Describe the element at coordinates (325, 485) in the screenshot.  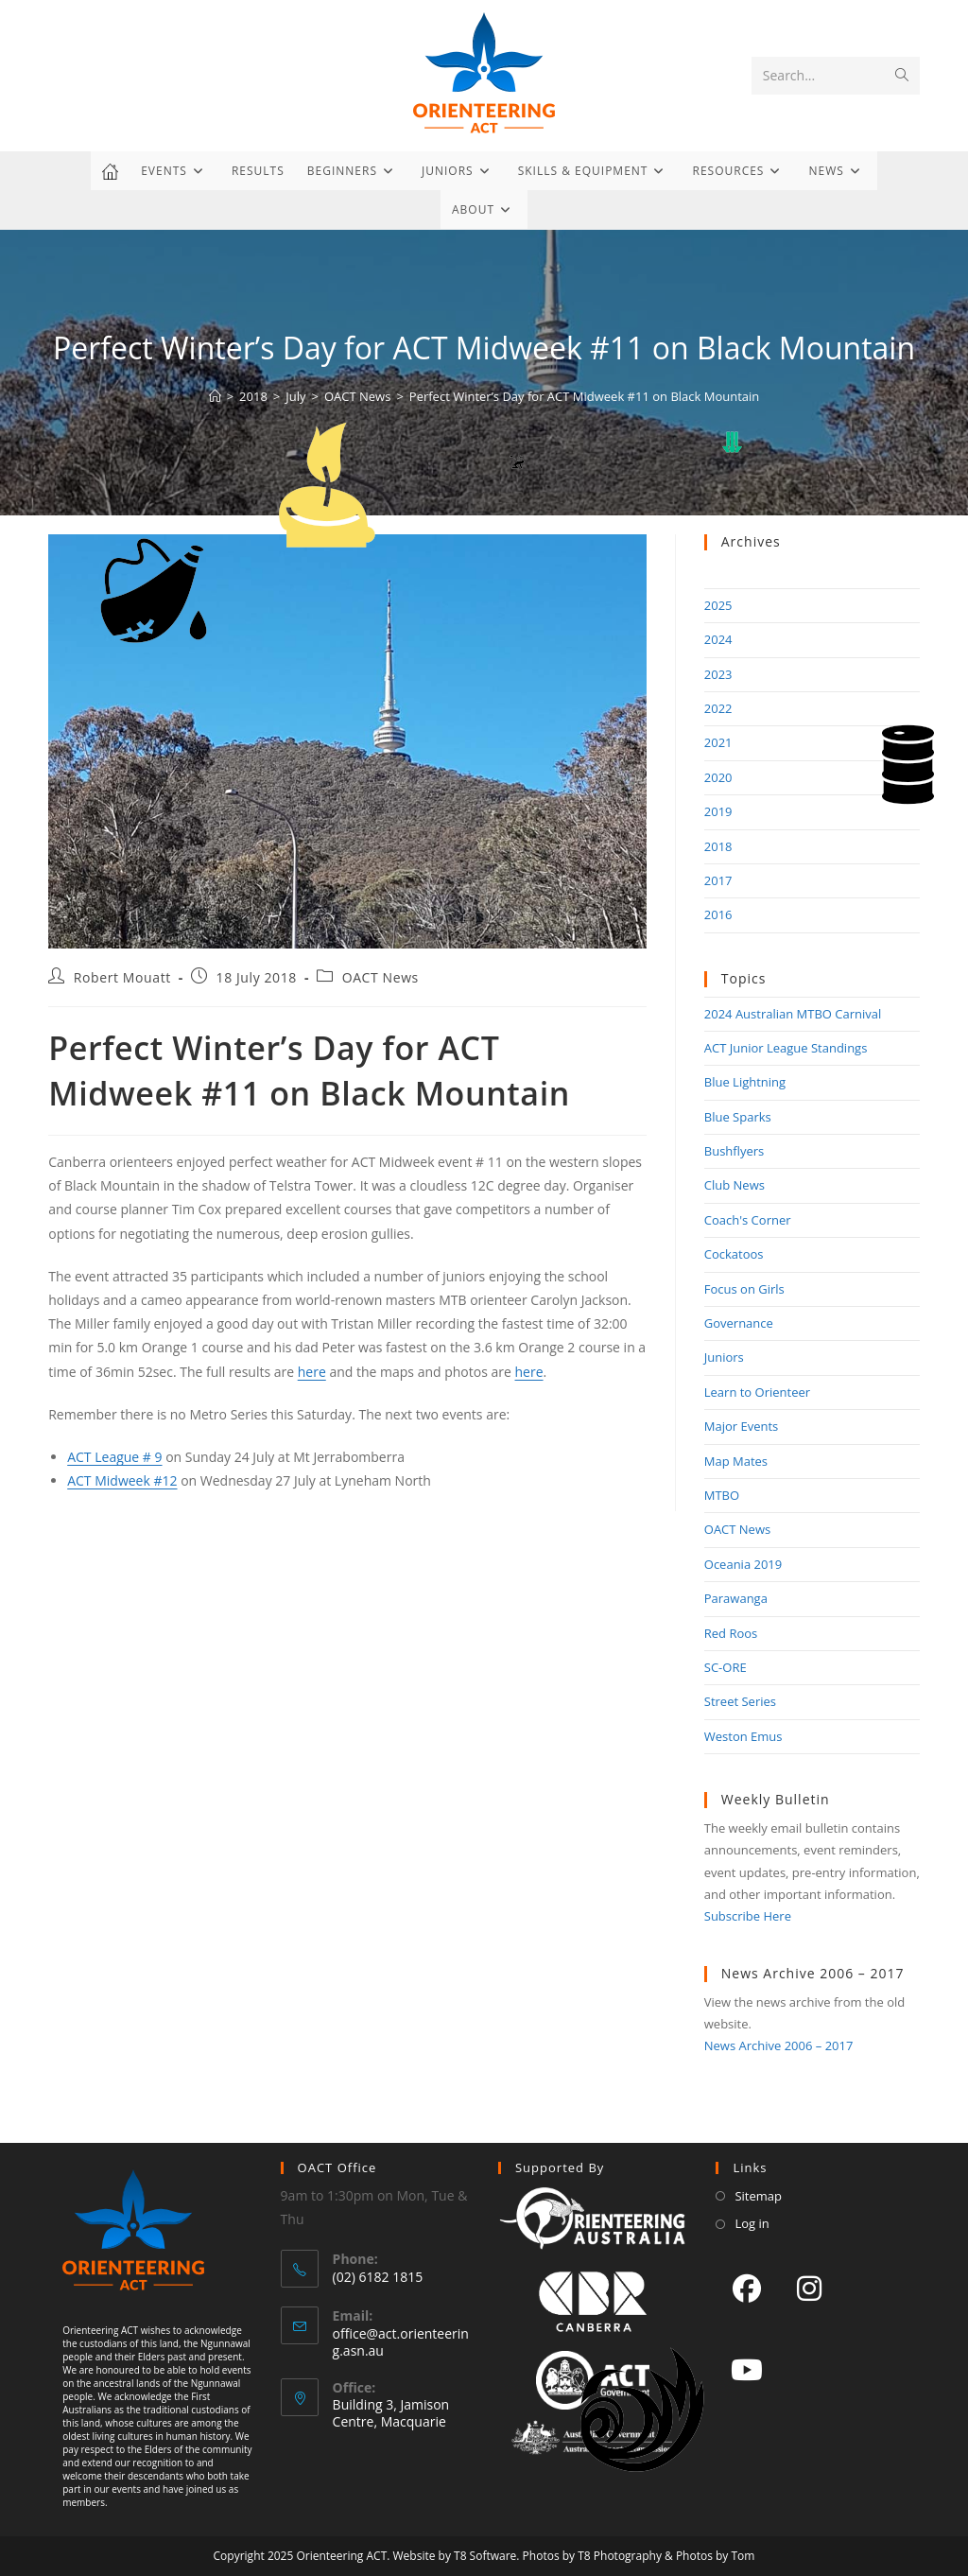
I see `indicates a lit candle or flame feature` at that location.